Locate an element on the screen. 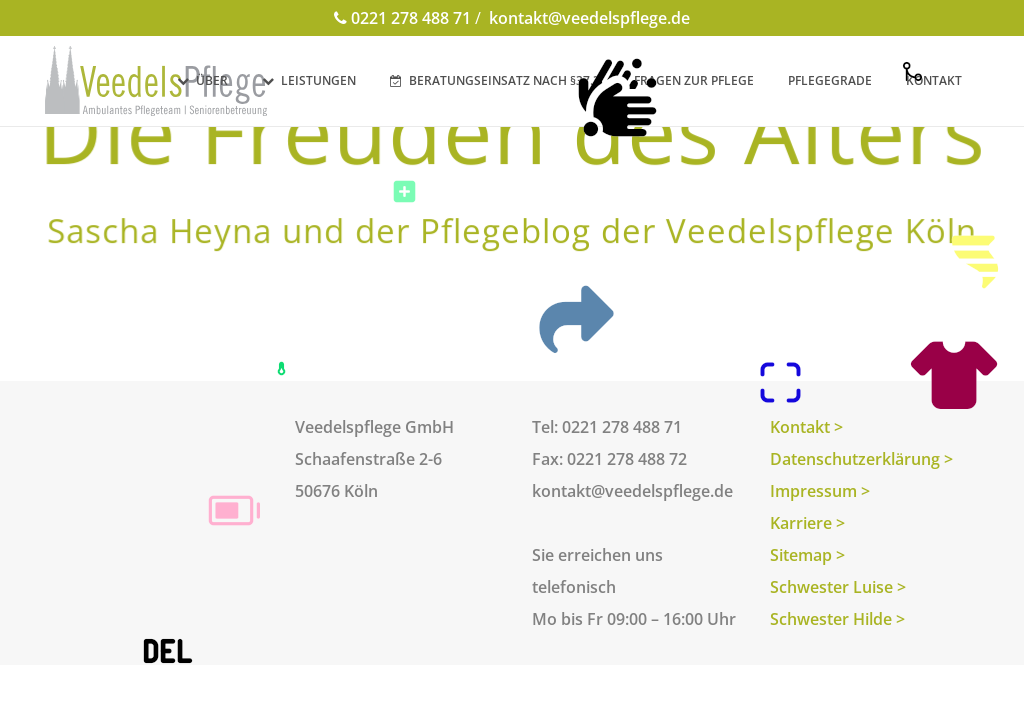  indicates an HTTP DELETE request method is located at coordinates (168, 651).